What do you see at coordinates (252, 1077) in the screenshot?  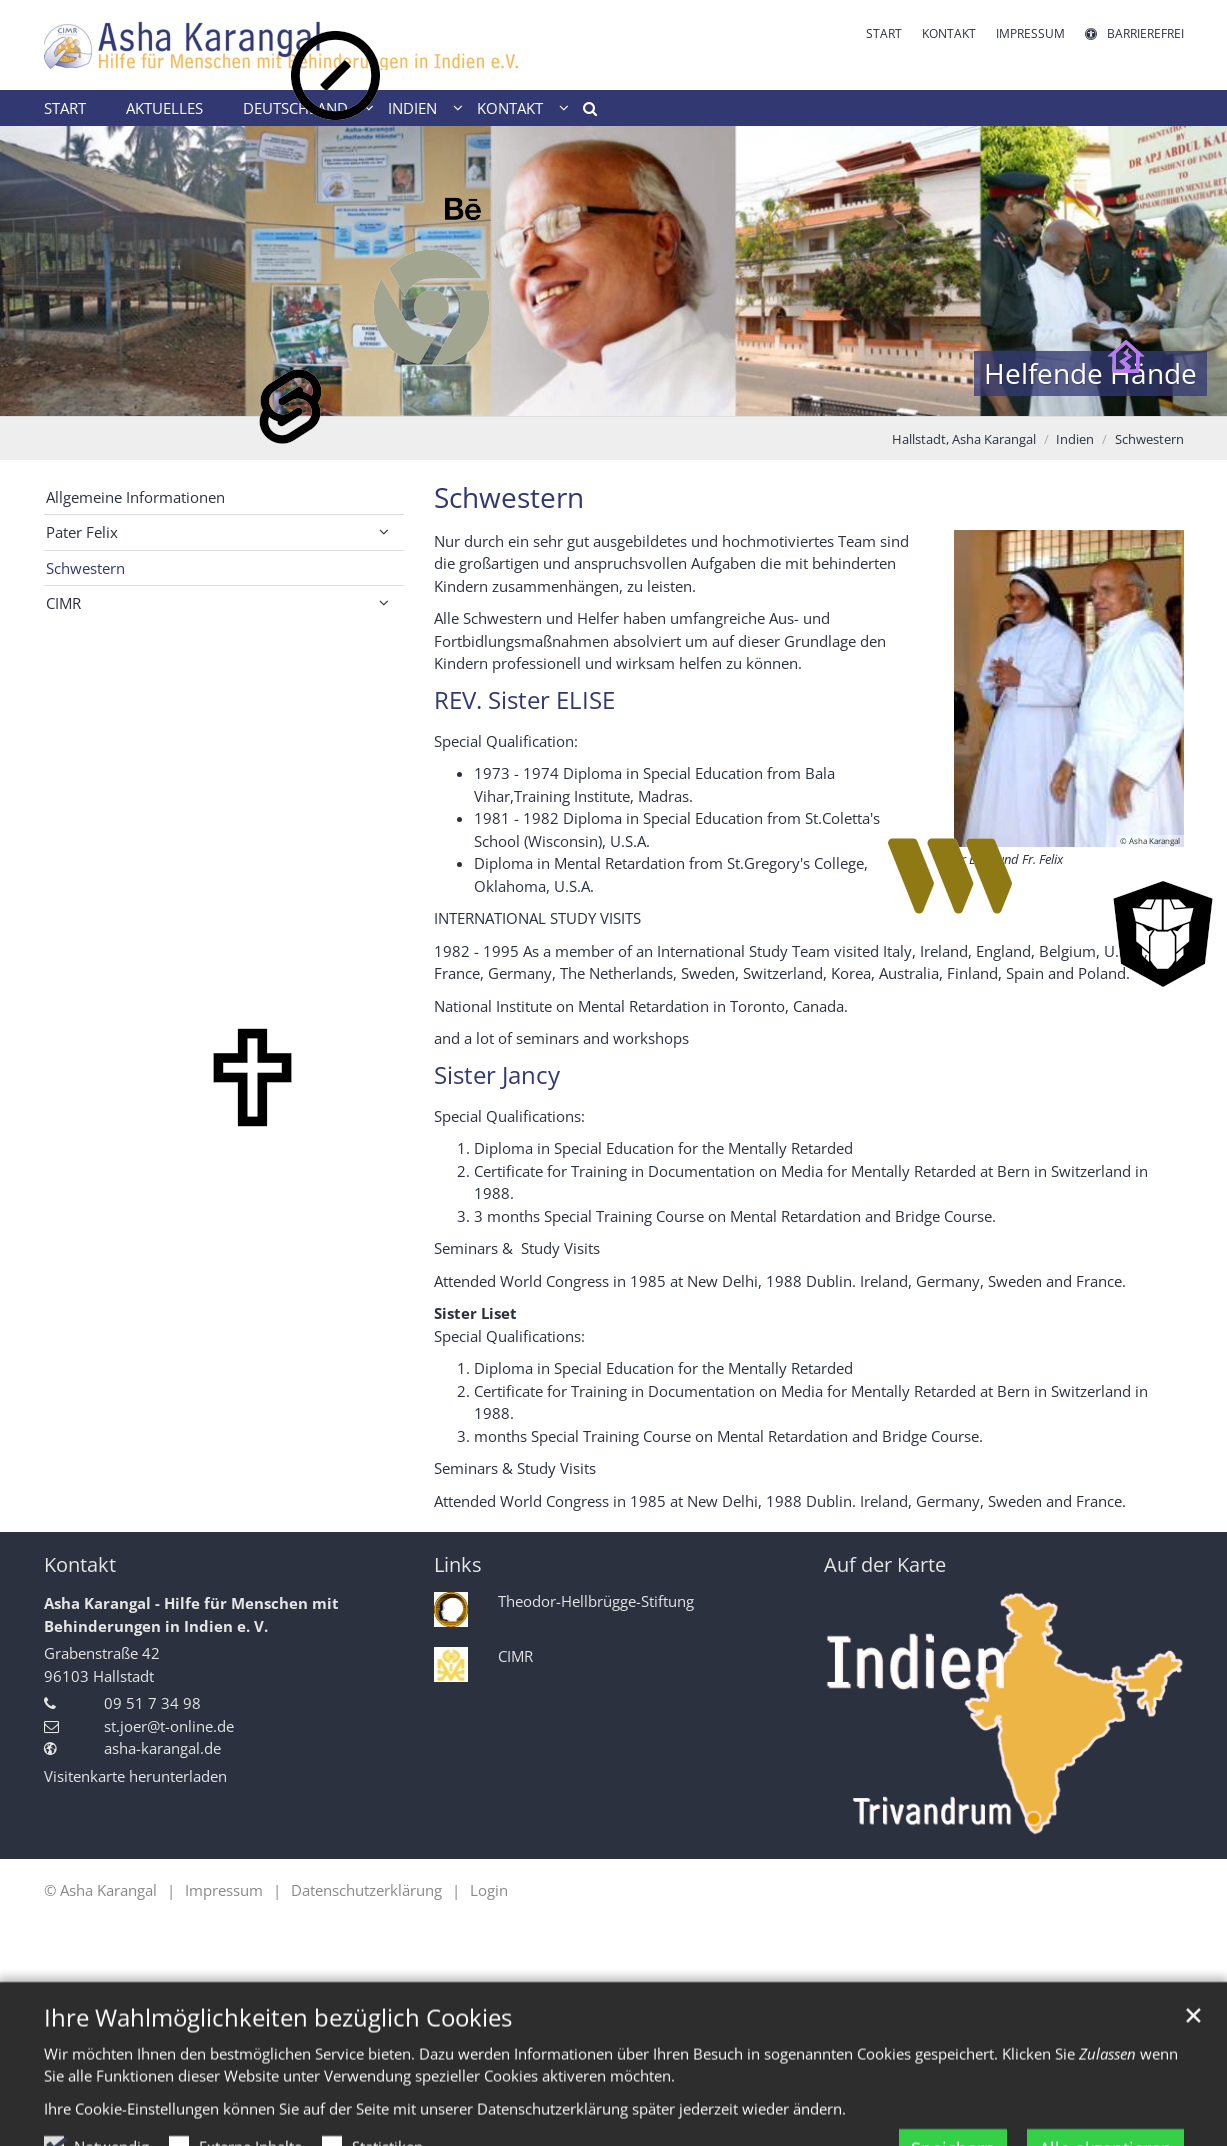 I see `religious or faith-related content` at bounding box center [252, 1077].